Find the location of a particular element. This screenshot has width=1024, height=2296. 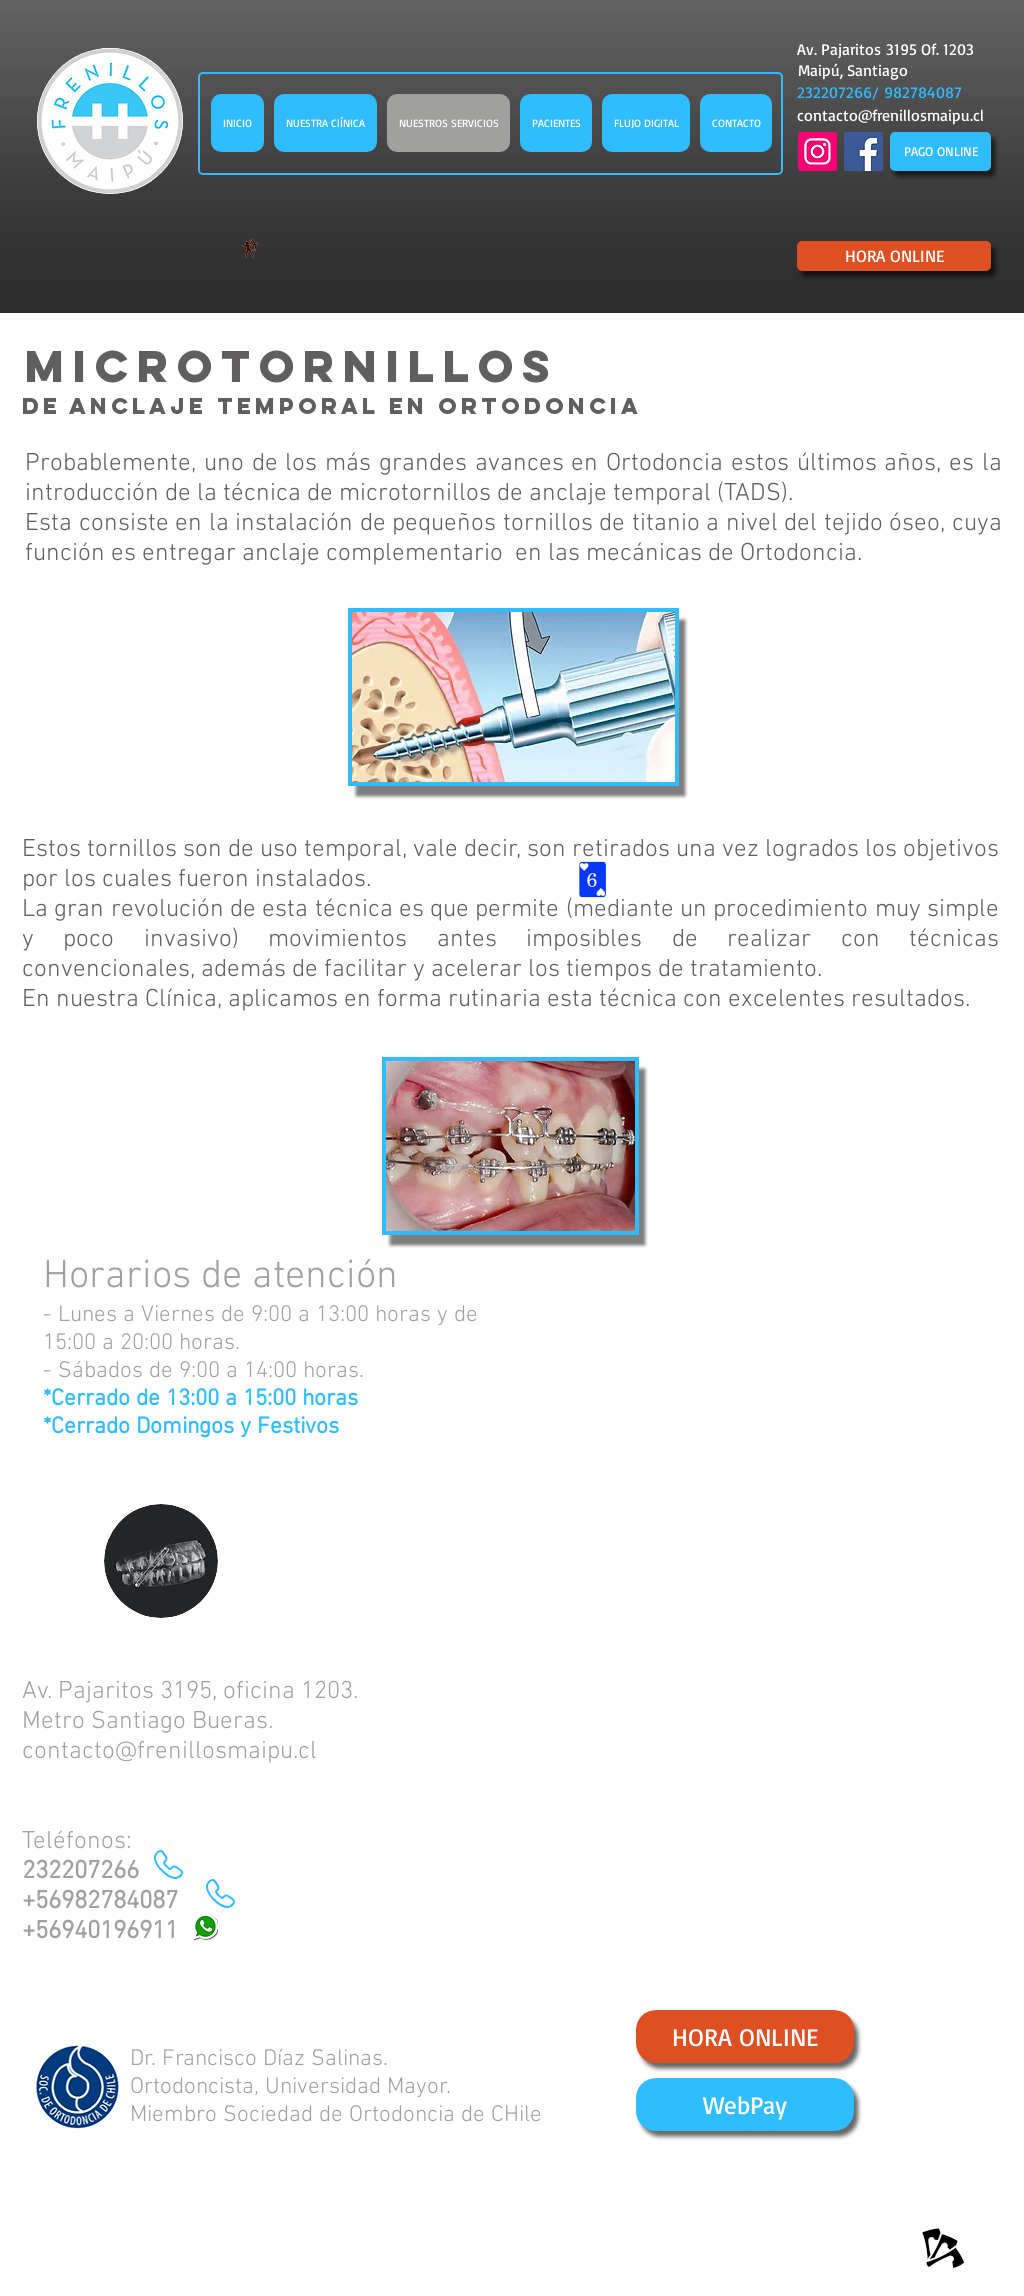

select hatchet or axe weapon type is located at coordinates (943, 2248).